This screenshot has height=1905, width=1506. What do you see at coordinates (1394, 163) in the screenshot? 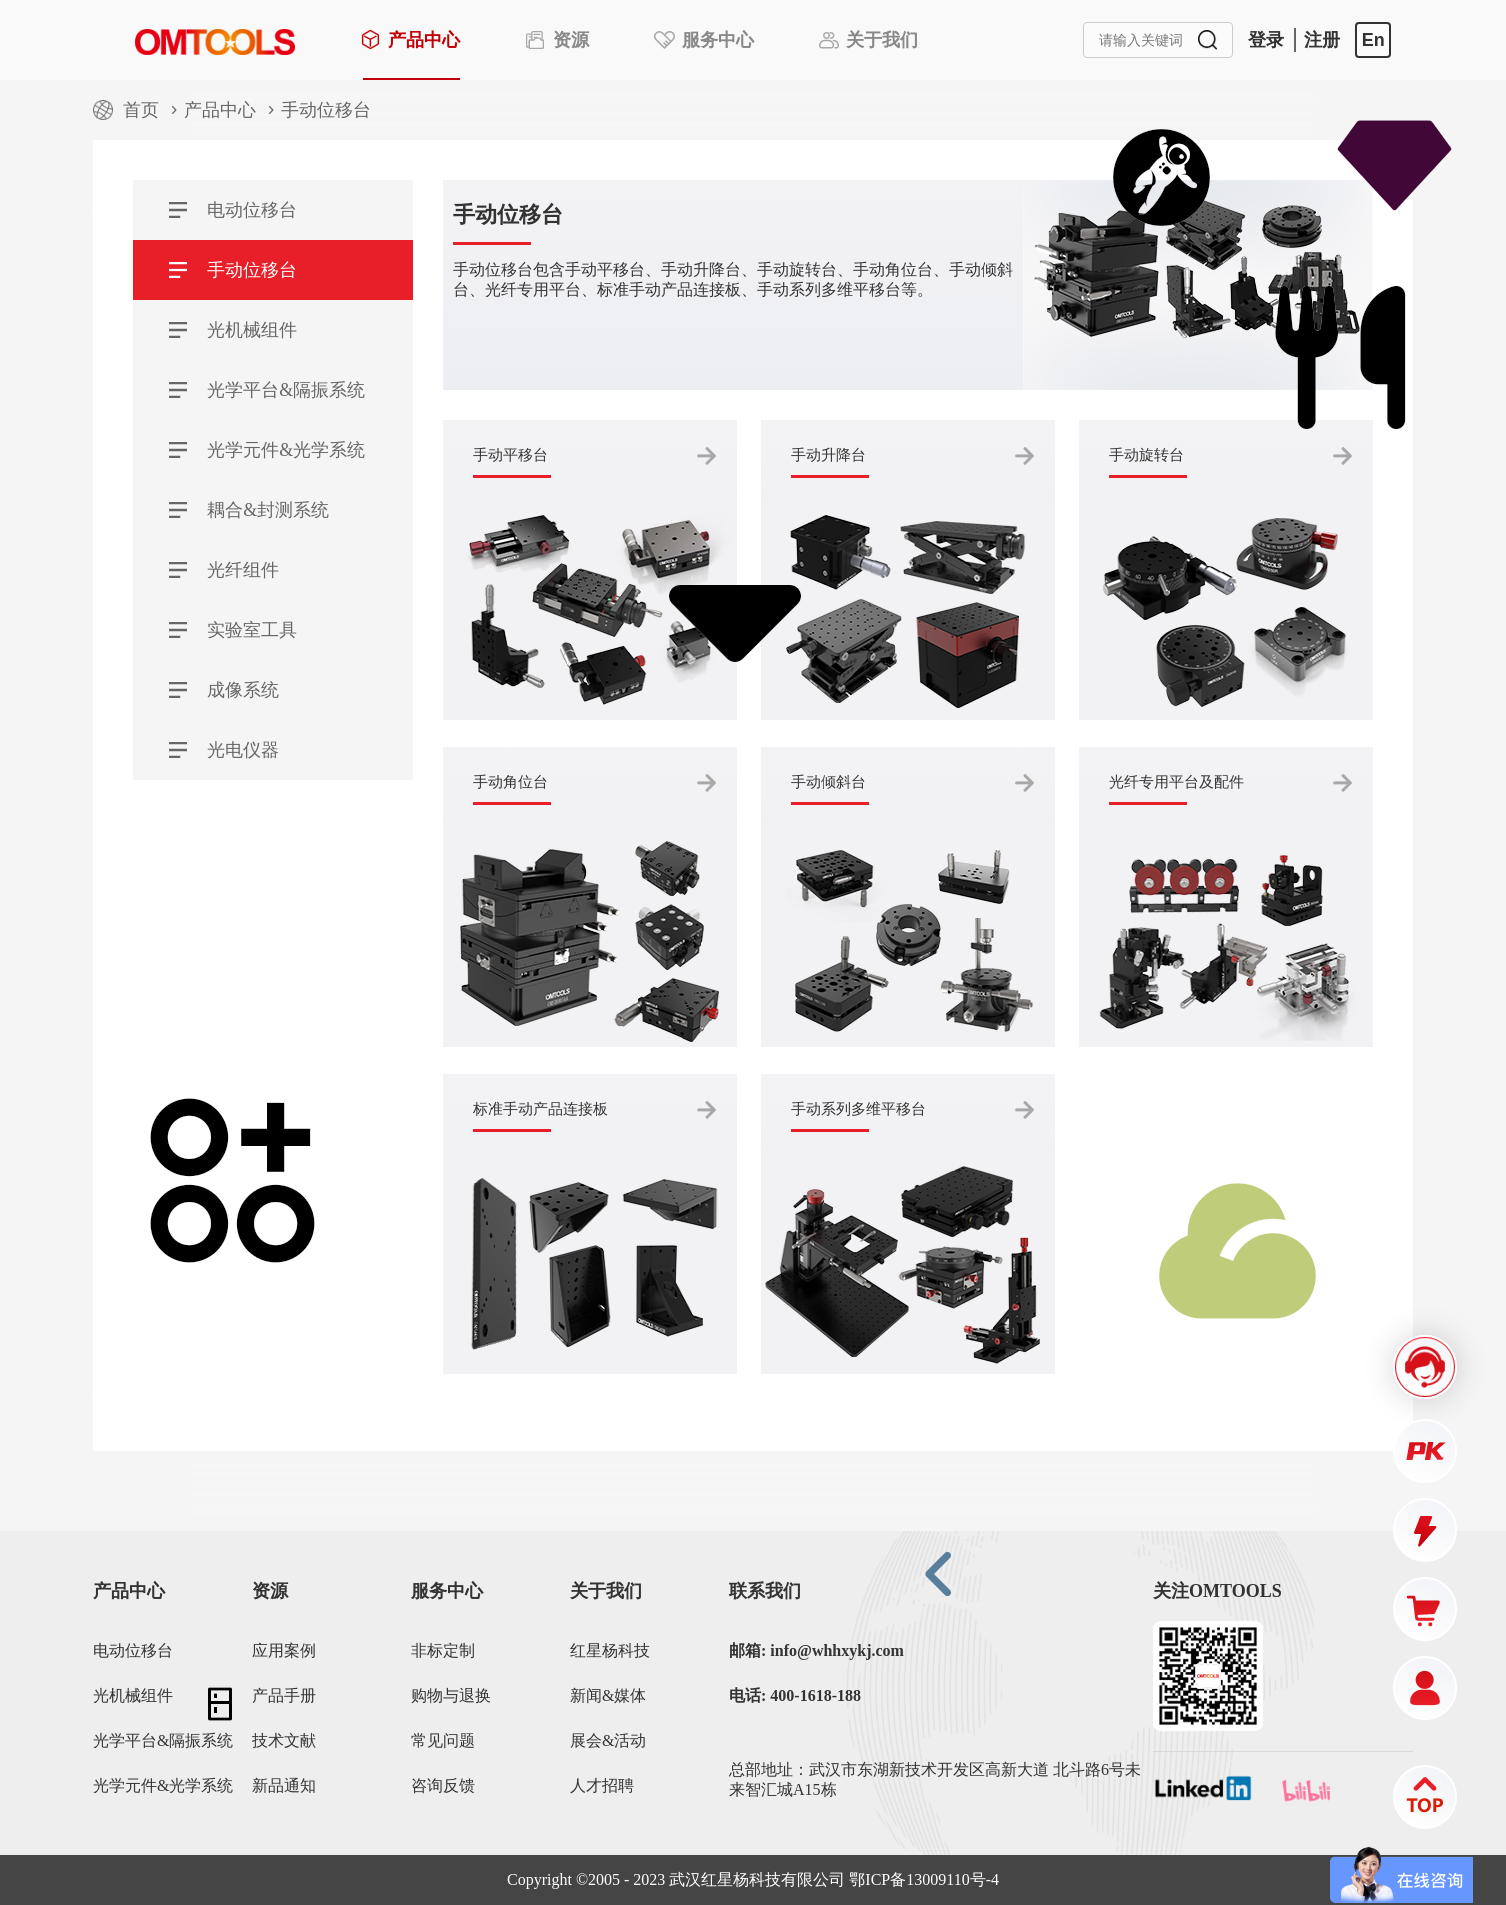
I see `indicates VIP or premium membership status` at bounding box center [1394, 163].